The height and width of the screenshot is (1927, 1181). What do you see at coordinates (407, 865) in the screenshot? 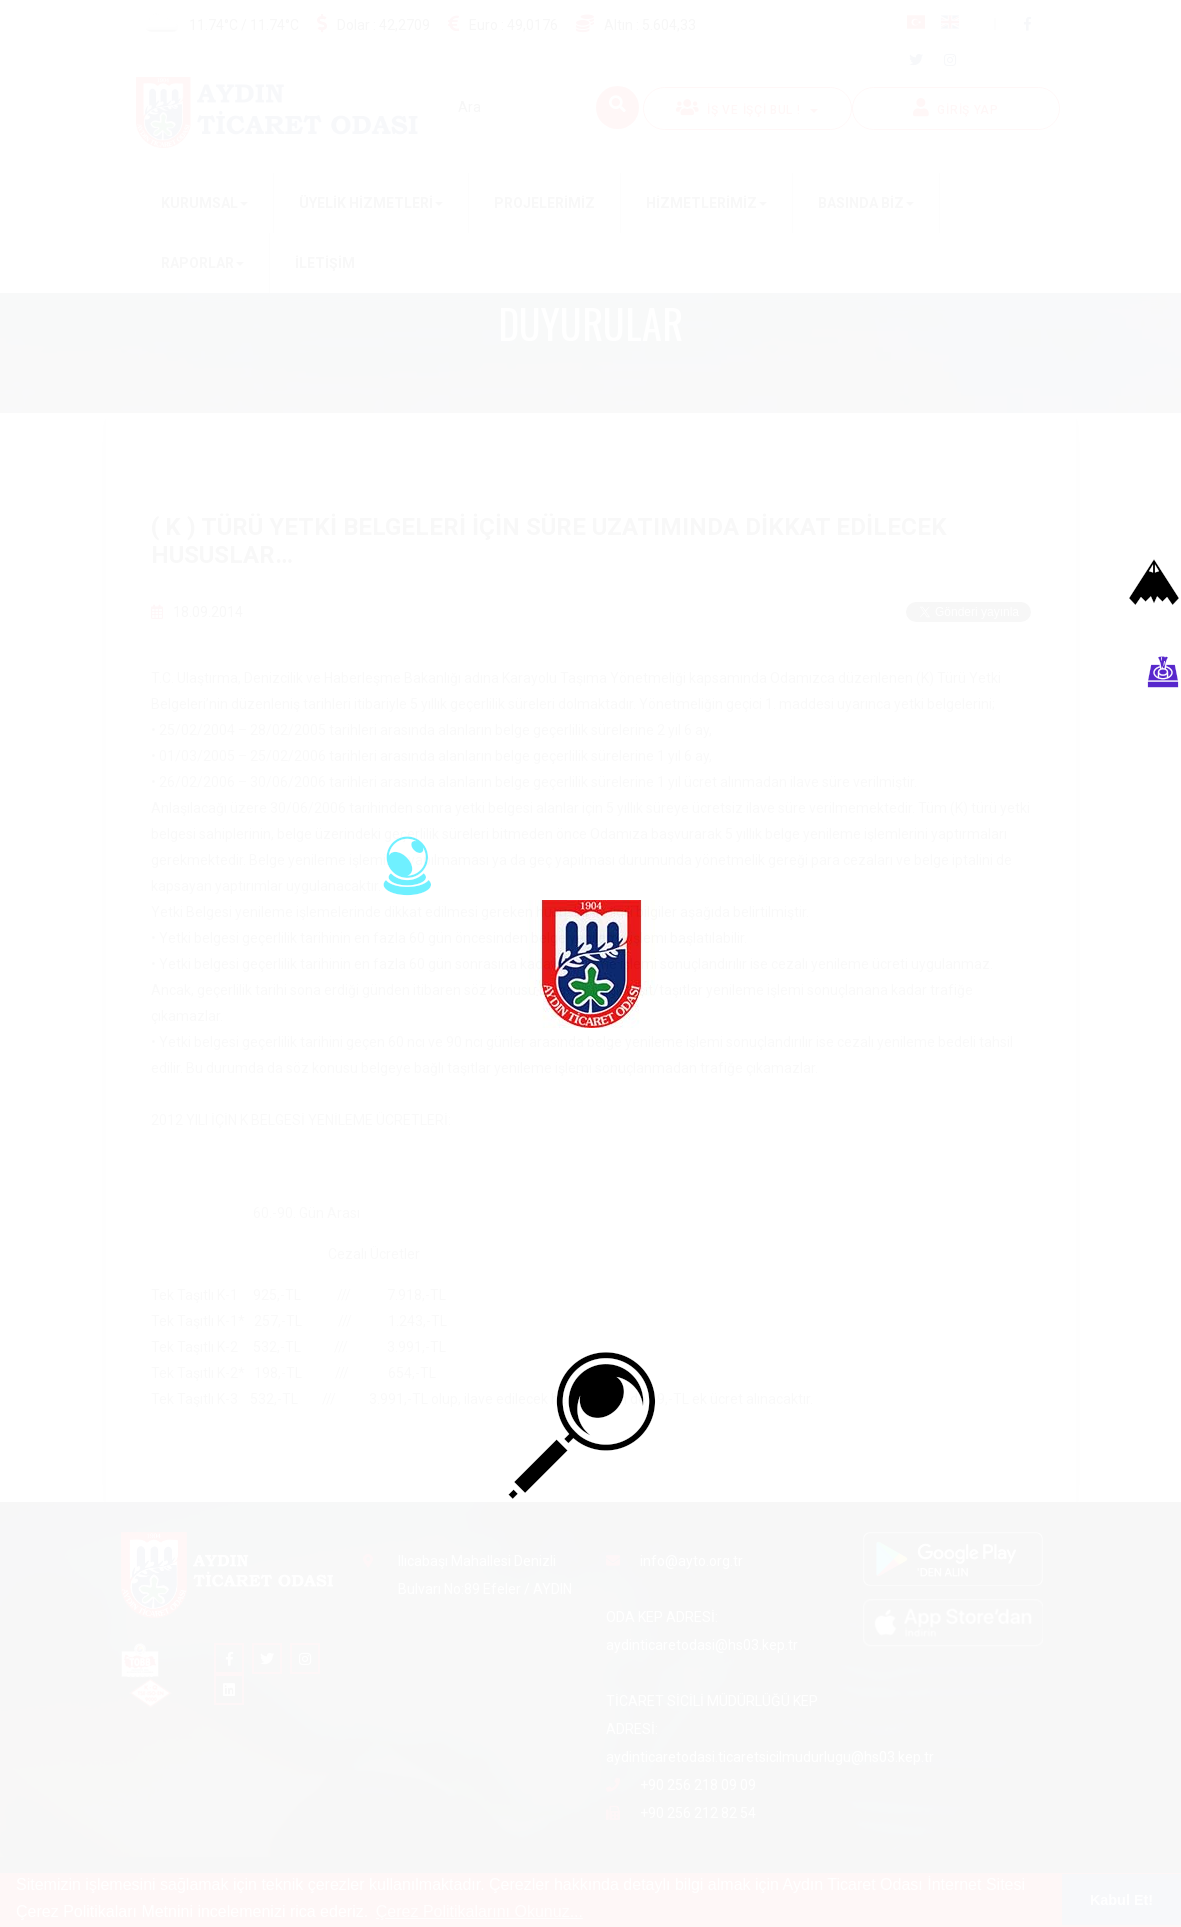
I see `view predictions or fortune features` at bounding box center [407, 865].